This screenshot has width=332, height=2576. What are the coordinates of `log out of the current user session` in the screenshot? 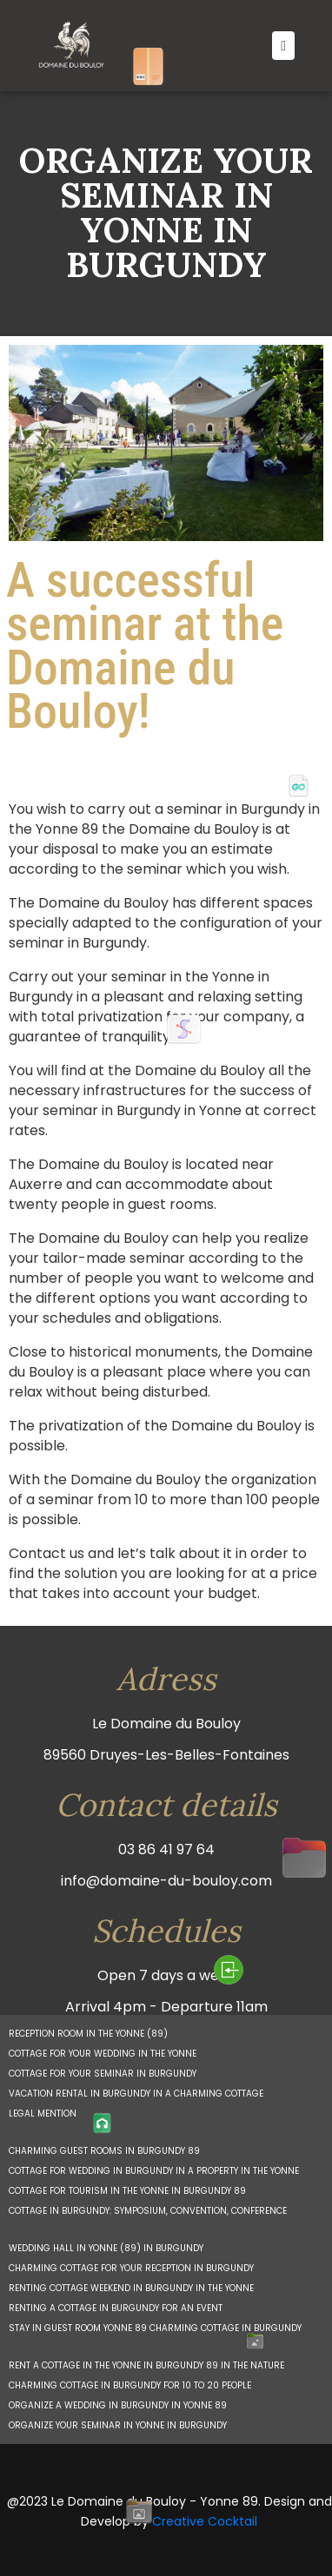 It's located at (229, 1970).